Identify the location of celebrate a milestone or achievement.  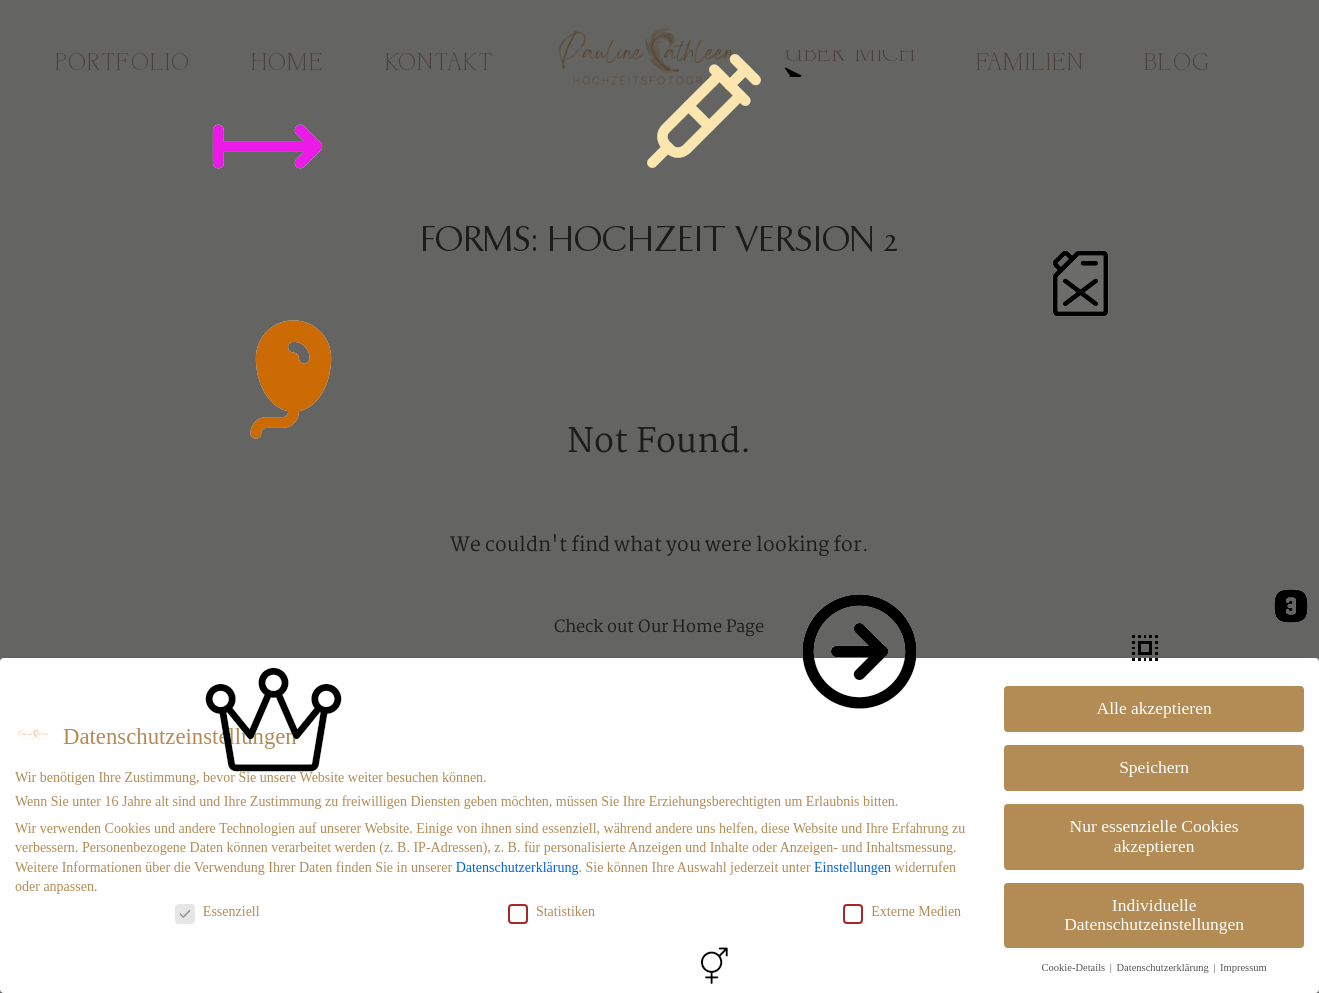
(293, 379).